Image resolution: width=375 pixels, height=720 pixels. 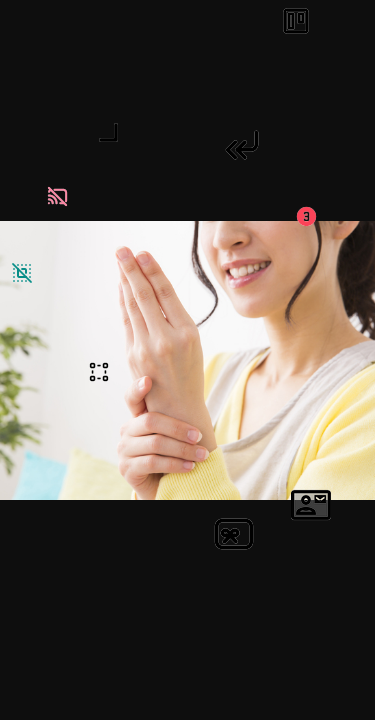 I want to click on navigate to the bottom-right section, so click(x=108, y=132).